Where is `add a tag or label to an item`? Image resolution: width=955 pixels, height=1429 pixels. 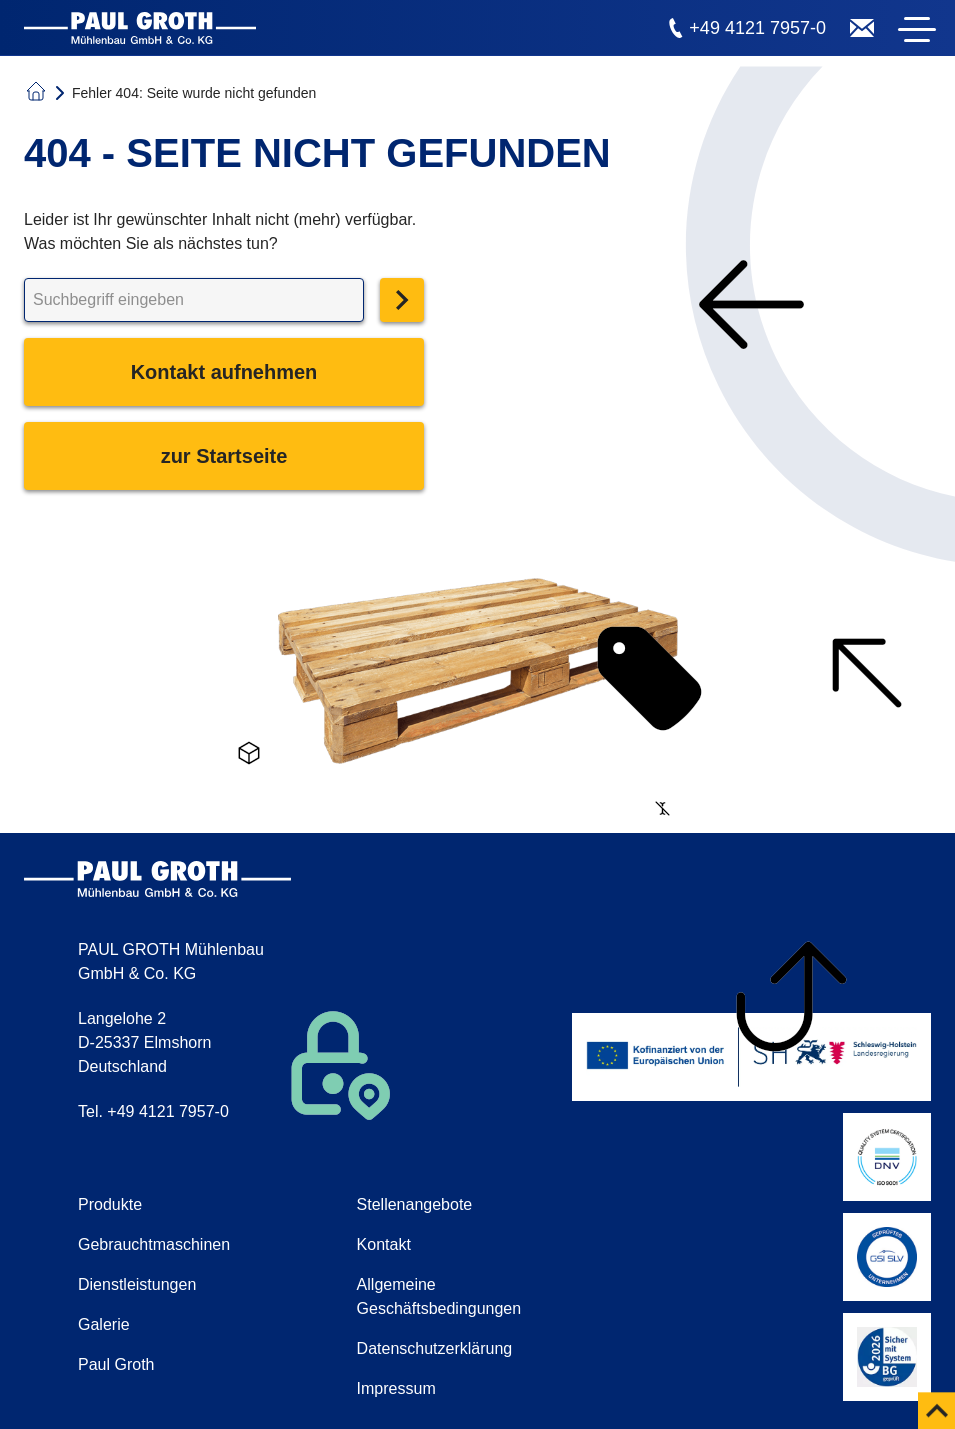 add a tag or label to an item is located at coordinates (648, 677).